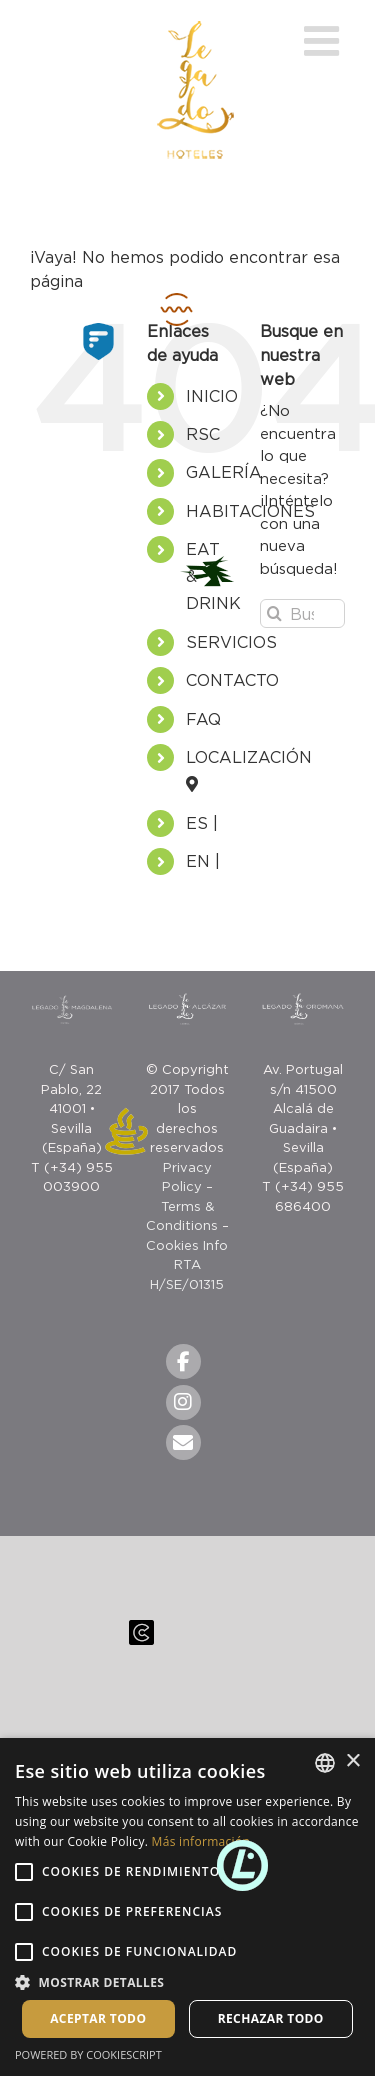 The height and width of the screenshot is (2076, 375). I want to click on linux professional institute logo, so click(242, 1865).